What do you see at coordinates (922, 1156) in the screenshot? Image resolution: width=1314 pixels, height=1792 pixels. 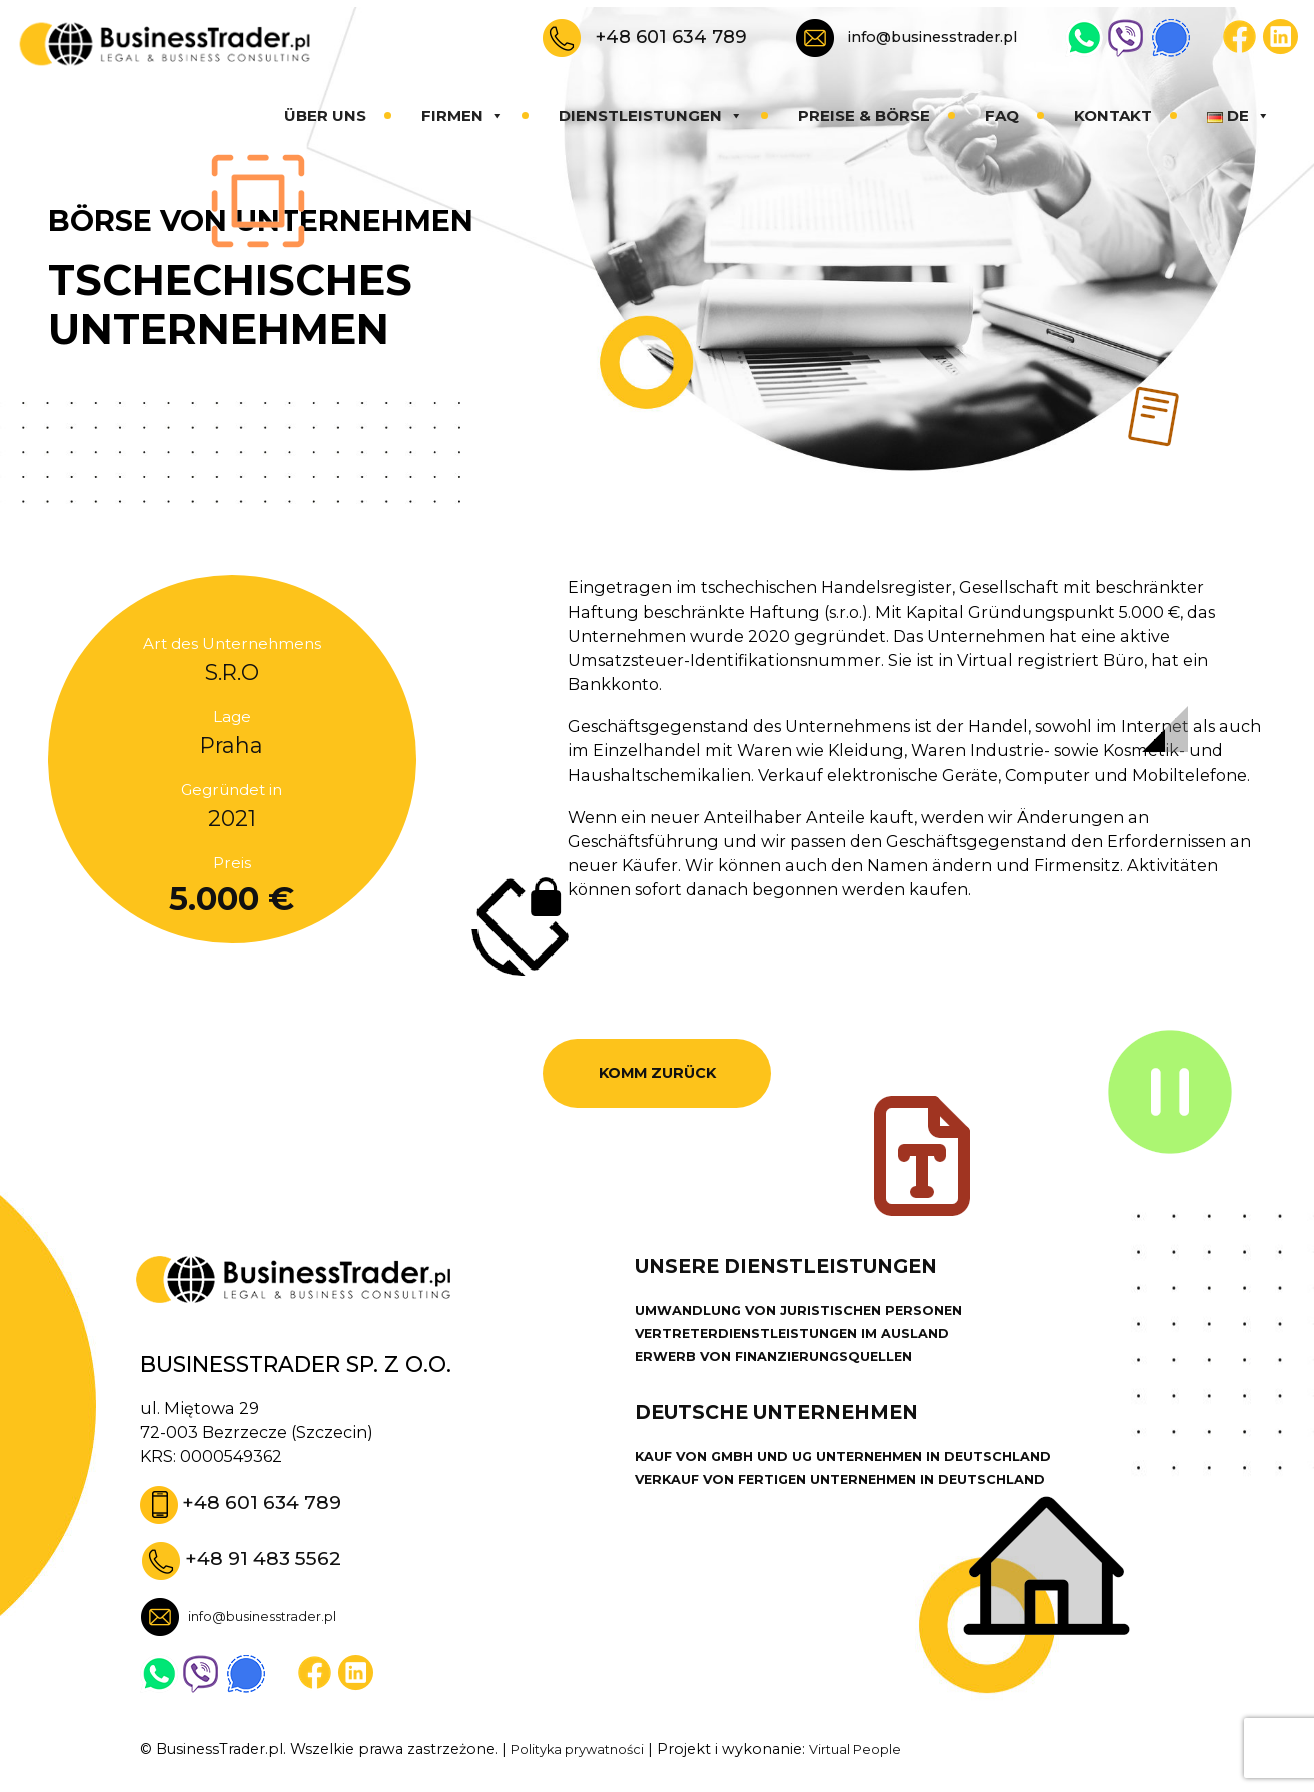 I see `open a text or typography file` at bounding box center [922, 1156].